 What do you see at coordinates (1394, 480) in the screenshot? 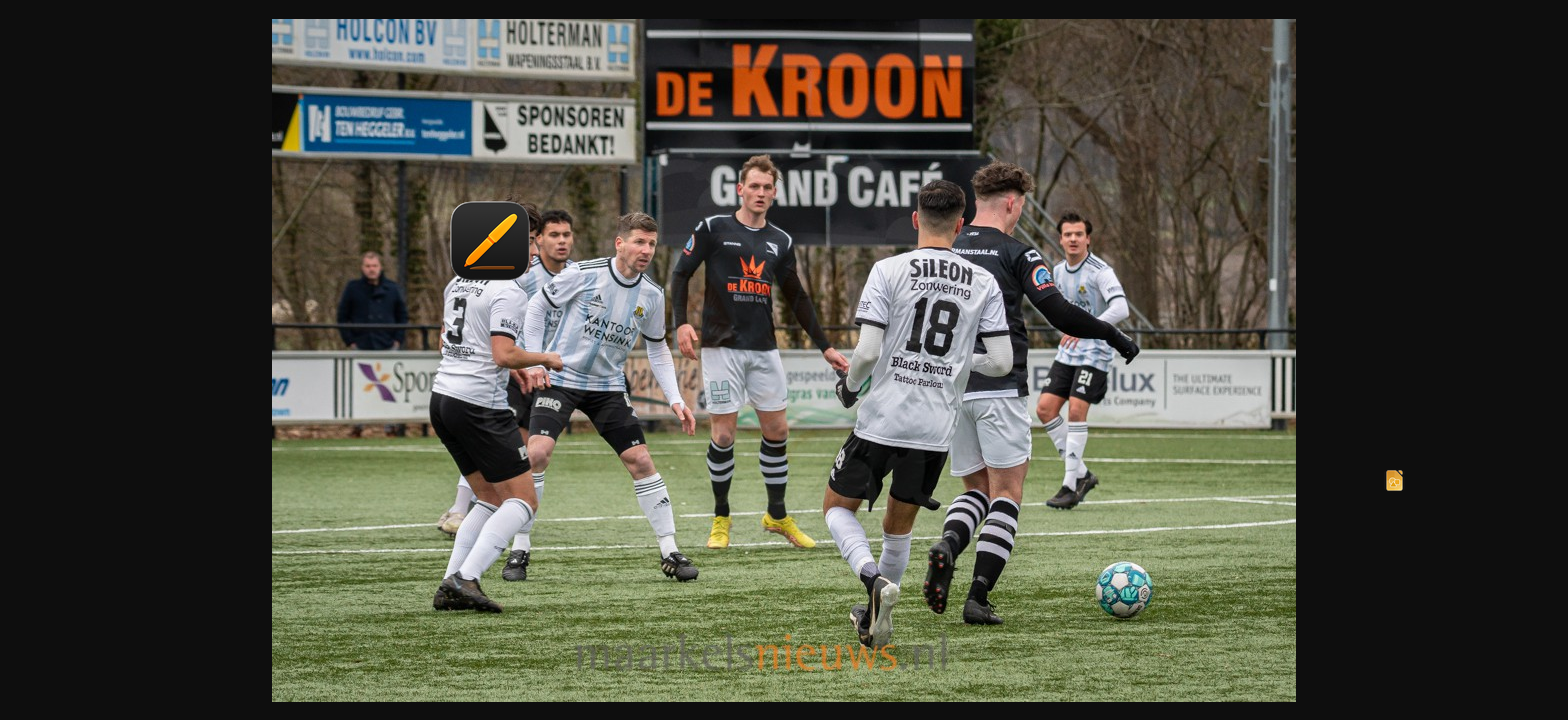
I see `open libreoffice draw application` at bounding box center [1394, 480].